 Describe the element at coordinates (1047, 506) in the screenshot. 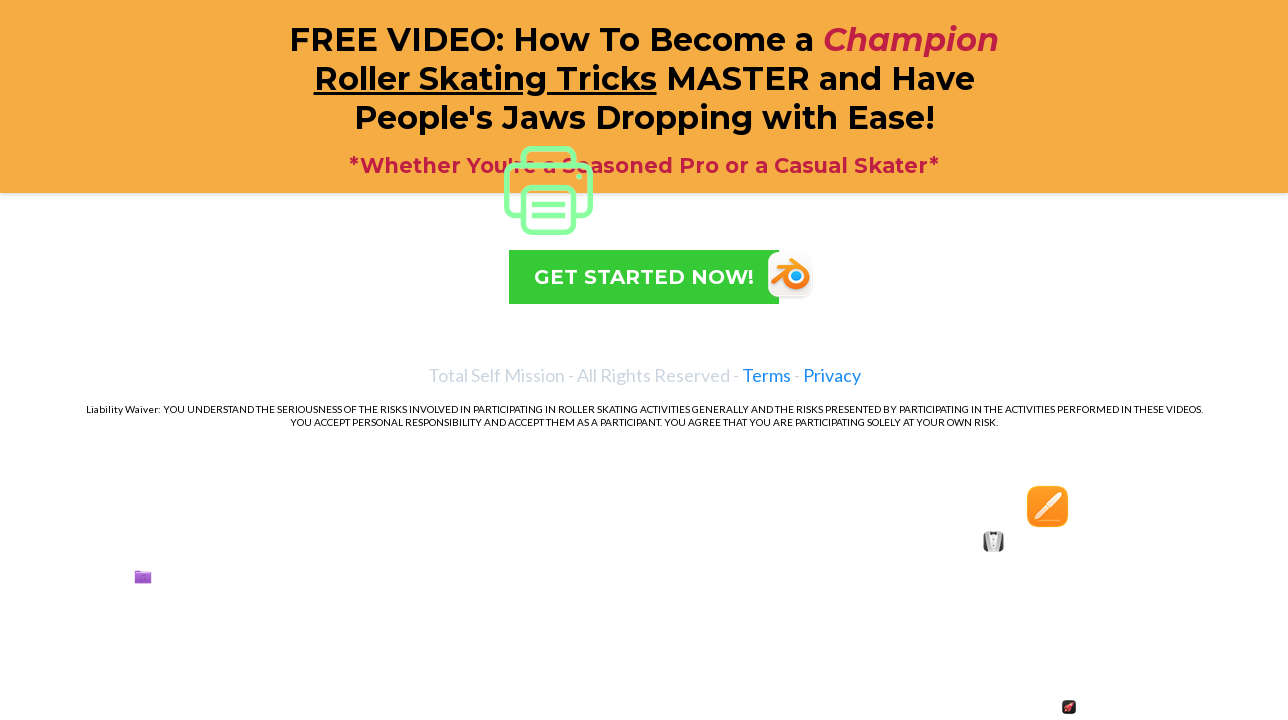

I see `open LibreOffice Impress presentation software` at that location.